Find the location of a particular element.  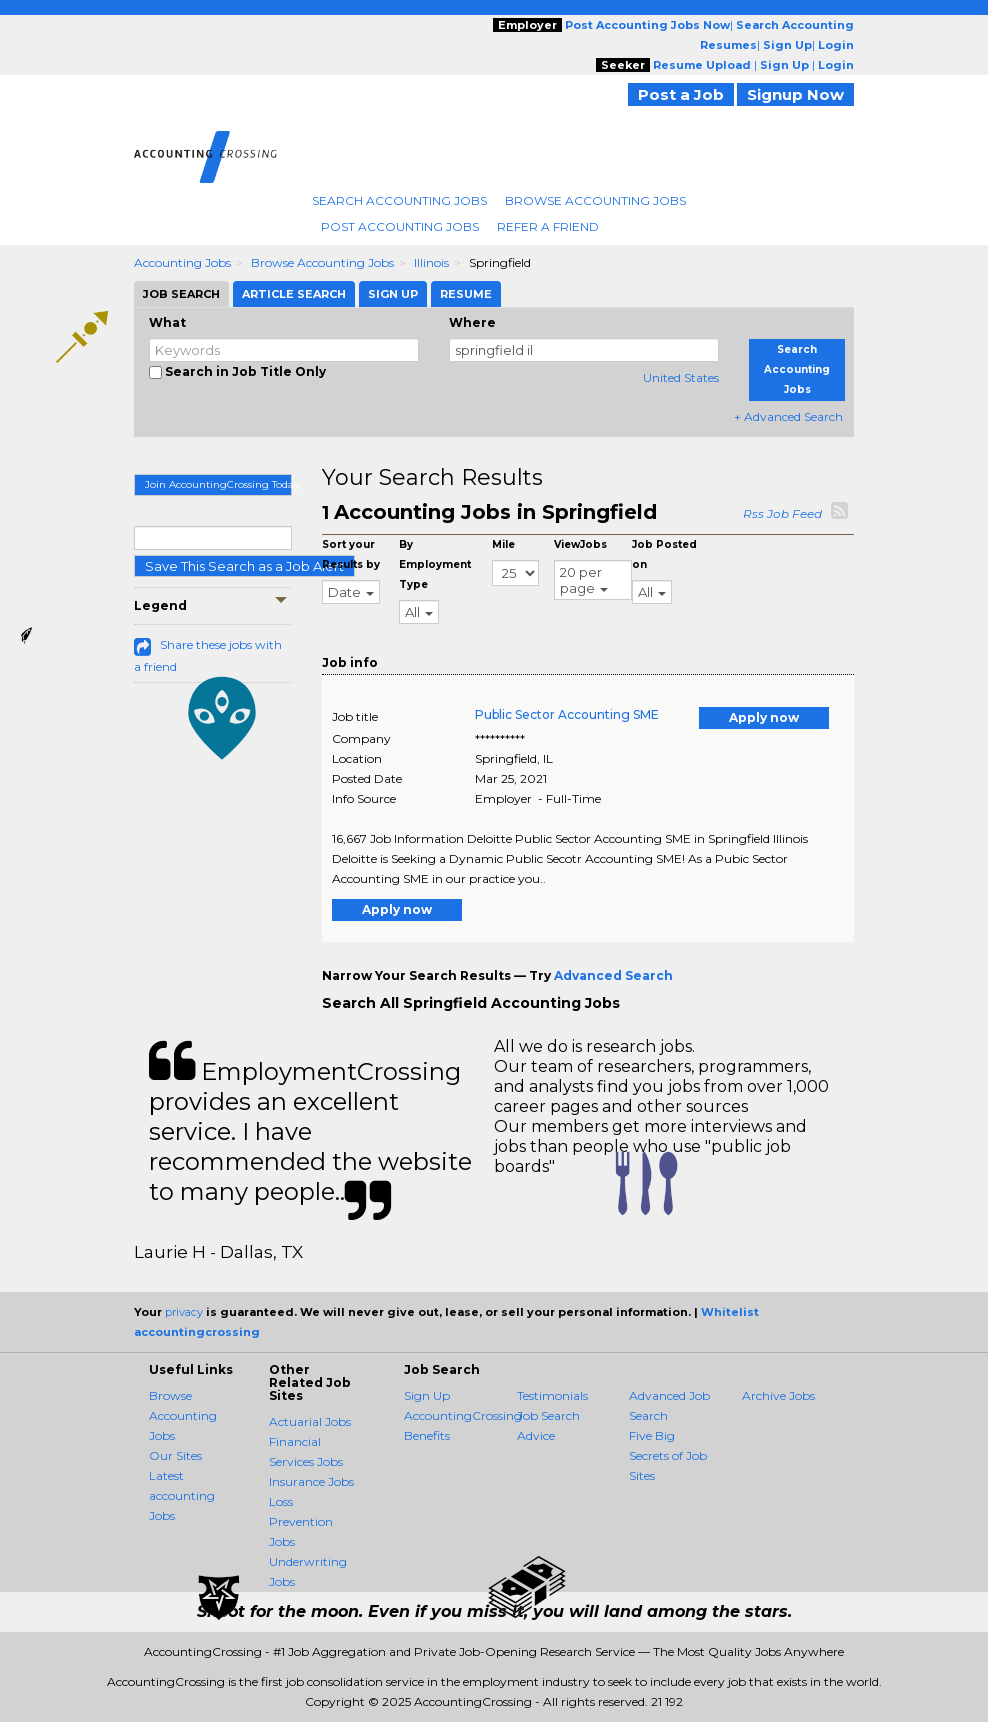

oden food item in a cooking or food-themed game is located at coordinates (82, 337).